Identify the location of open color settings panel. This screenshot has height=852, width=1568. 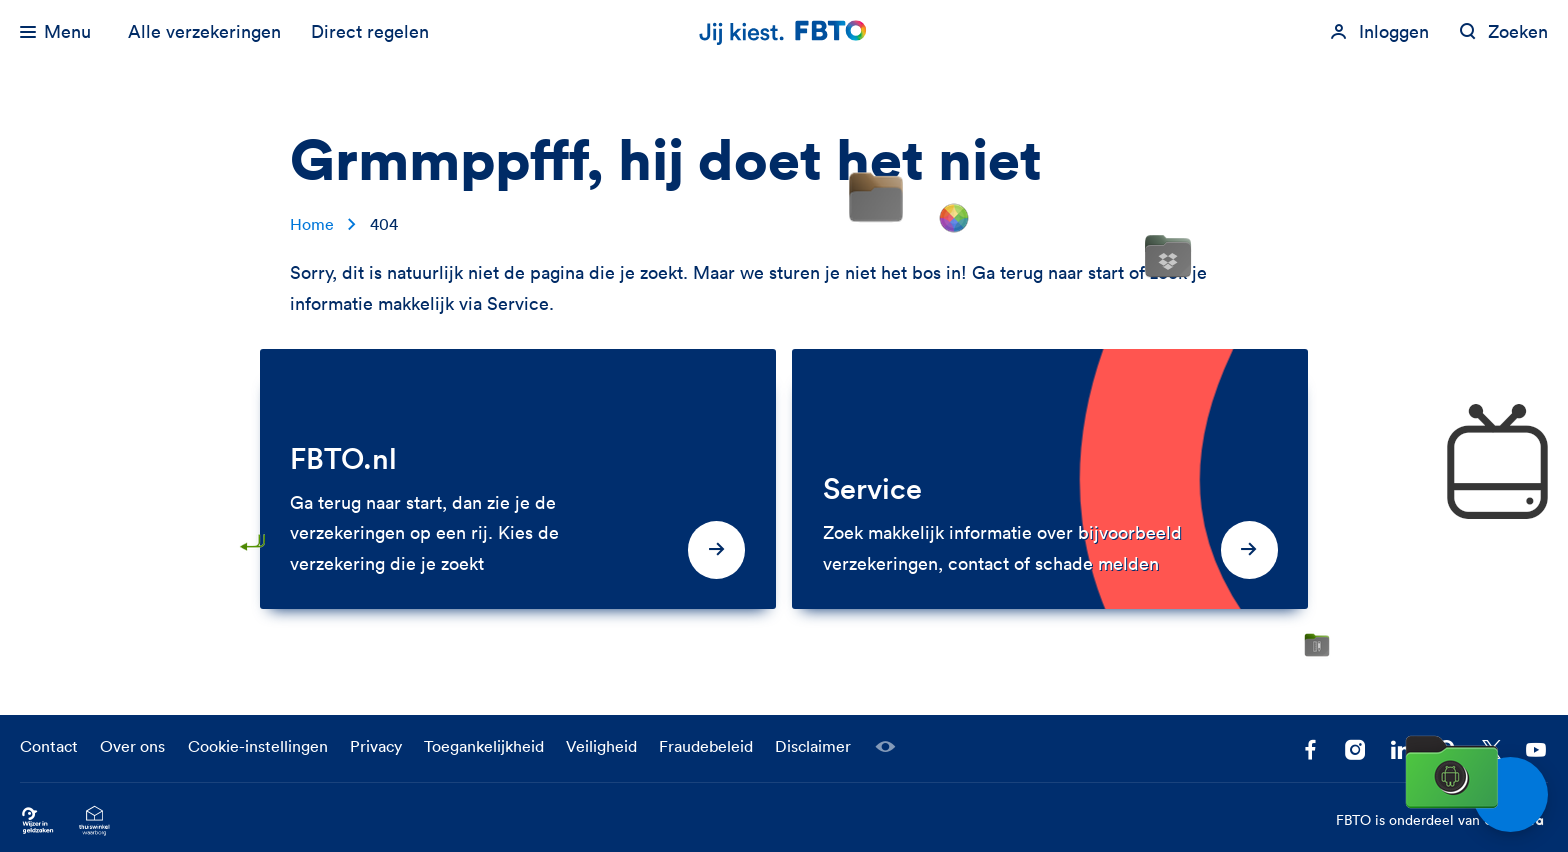
(954, 218).